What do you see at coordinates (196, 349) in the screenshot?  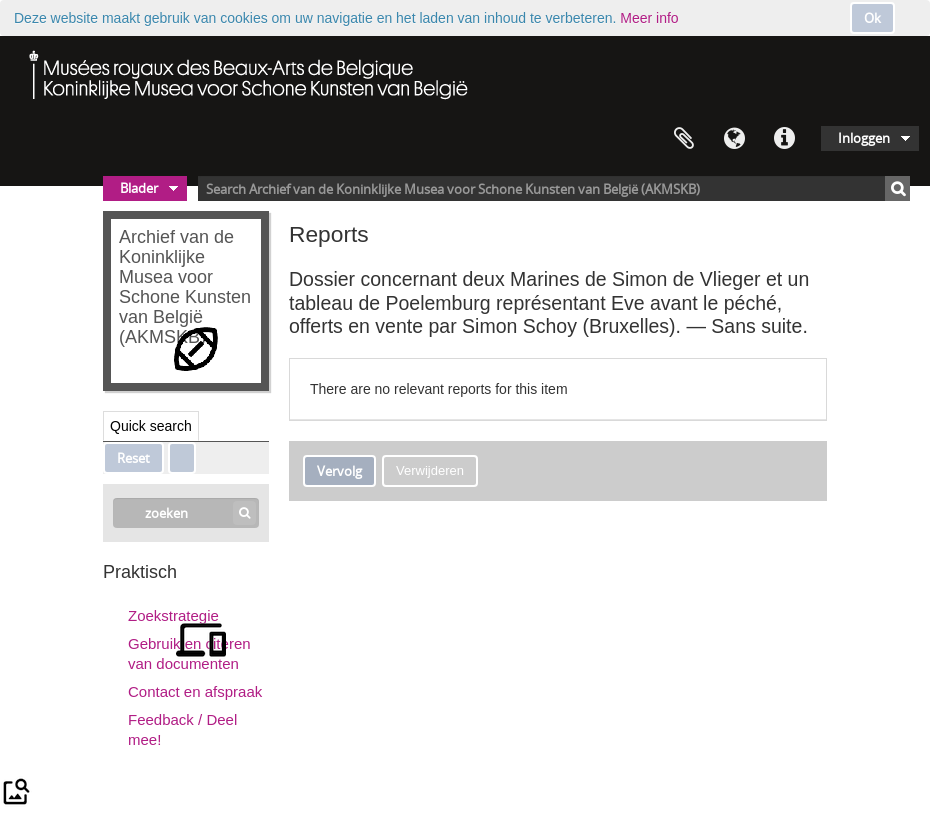 I see `view sports scores and updates` at bounding box center [196, 349].